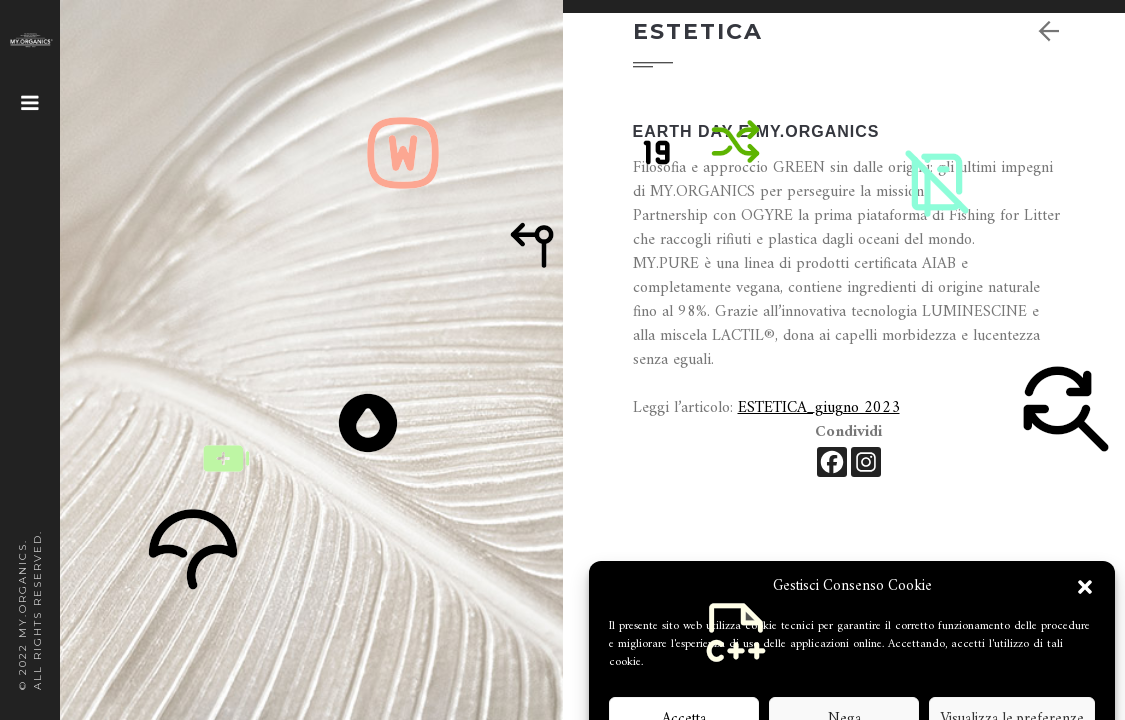 Image resolution: width=1125 pixels, height=720 pixels. What do you see at coordinates (735, 141) in the screenshot?
I see `shuffle or randomize content` at bounding box center [735, 141].